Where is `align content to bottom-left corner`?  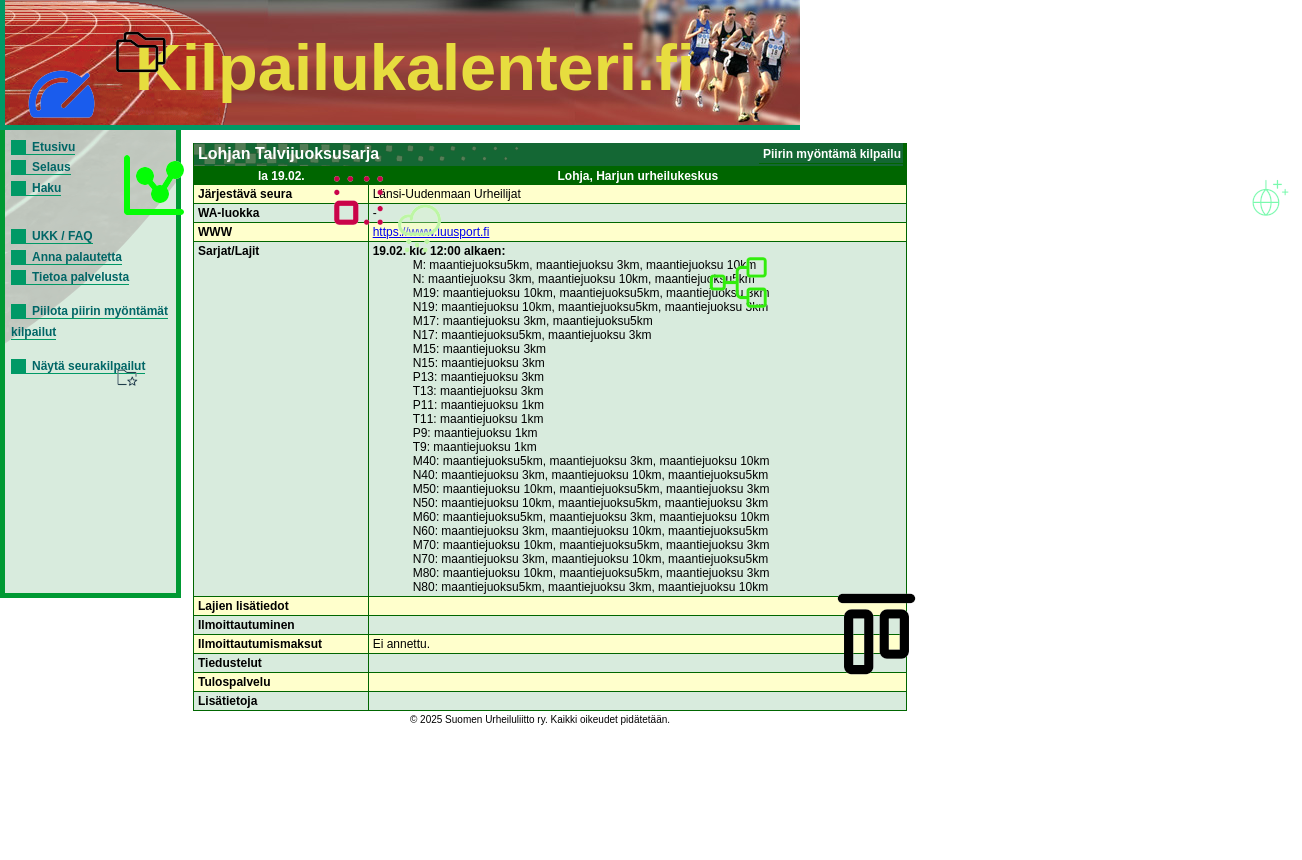 align content to bottom-left corner is located at coordinates (358, 200).